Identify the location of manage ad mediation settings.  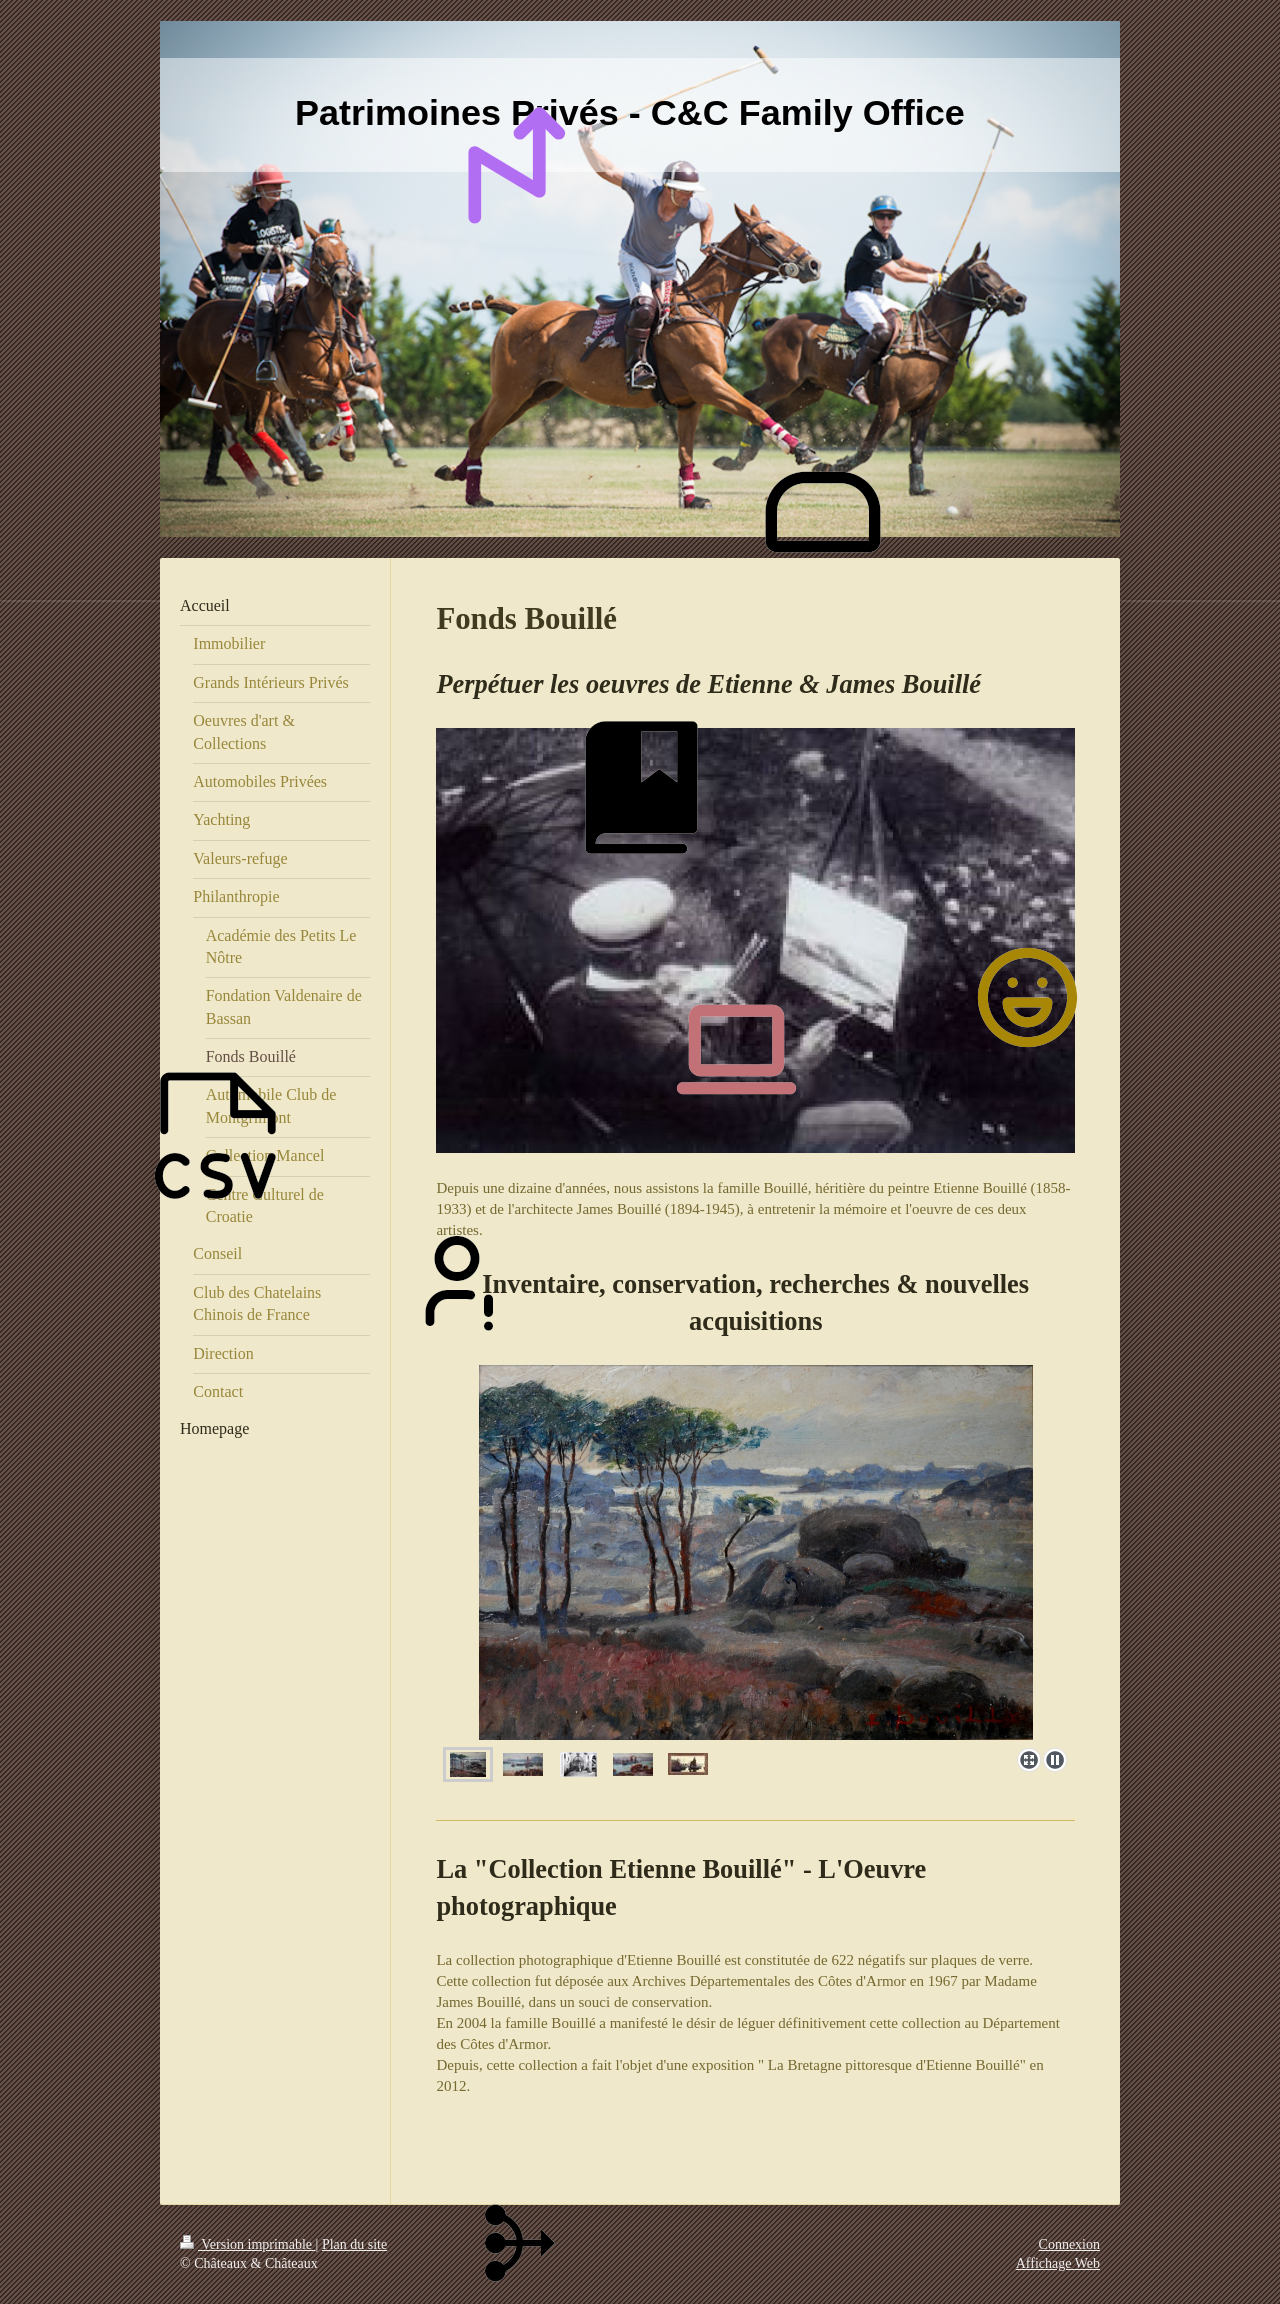
(520, 2243).